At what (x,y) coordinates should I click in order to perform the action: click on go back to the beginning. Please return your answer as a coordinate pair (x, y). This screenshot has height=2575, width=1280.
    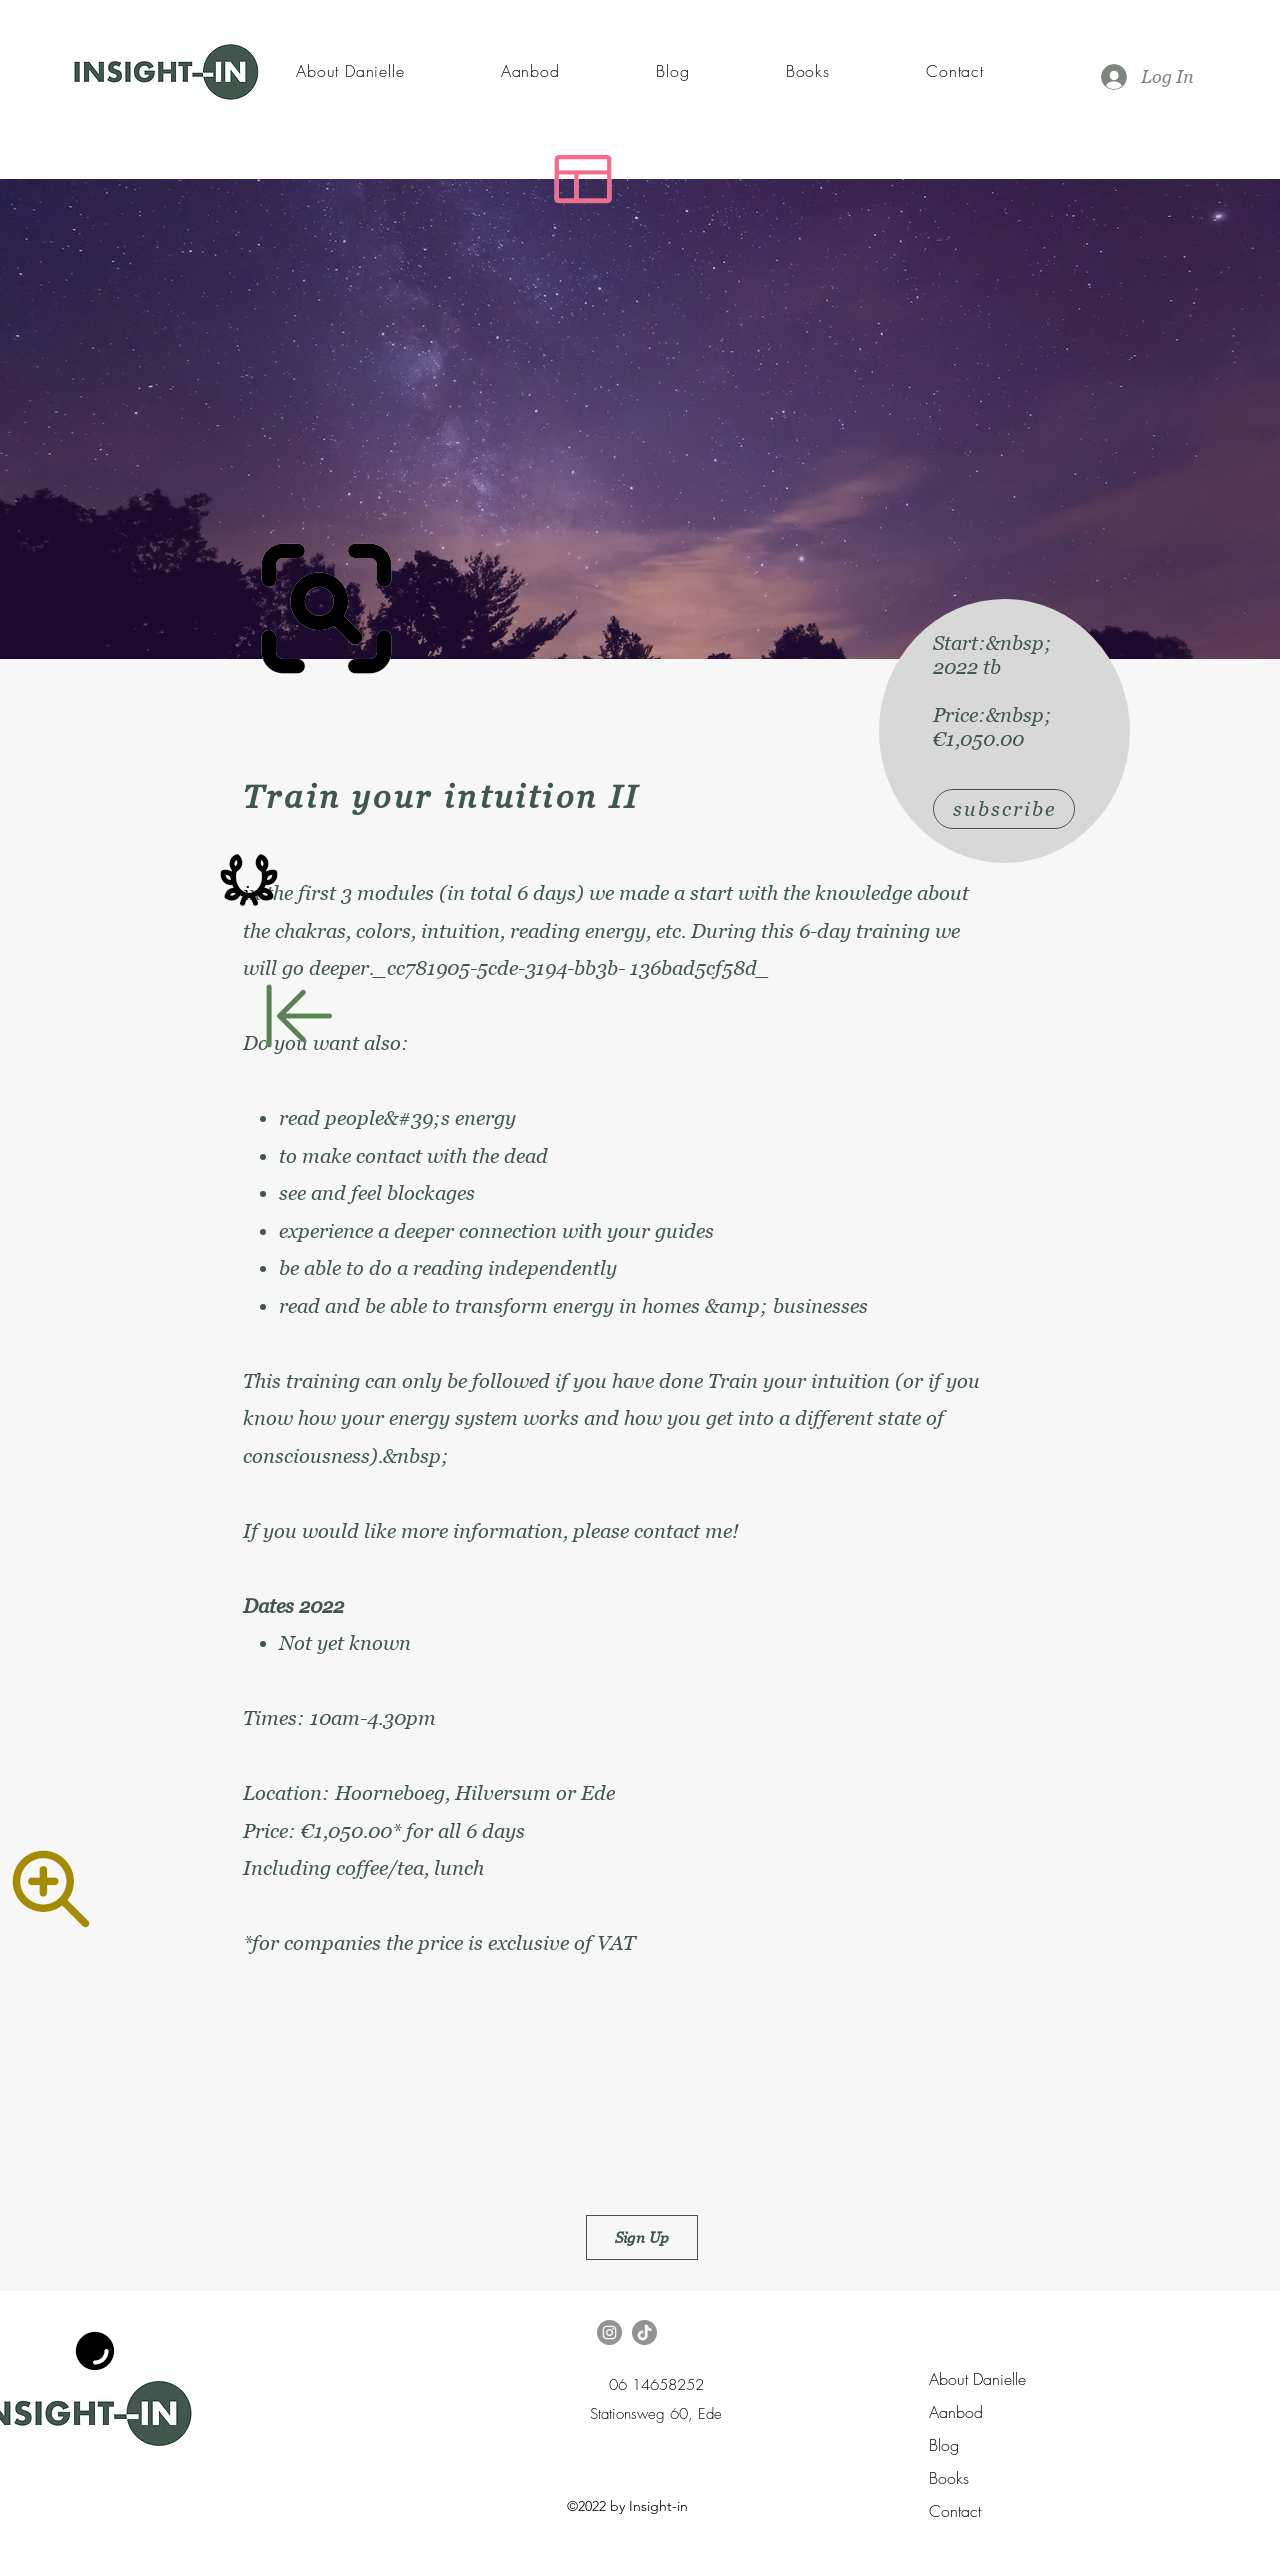
    Looking at the image, I should click on (298, 1016).